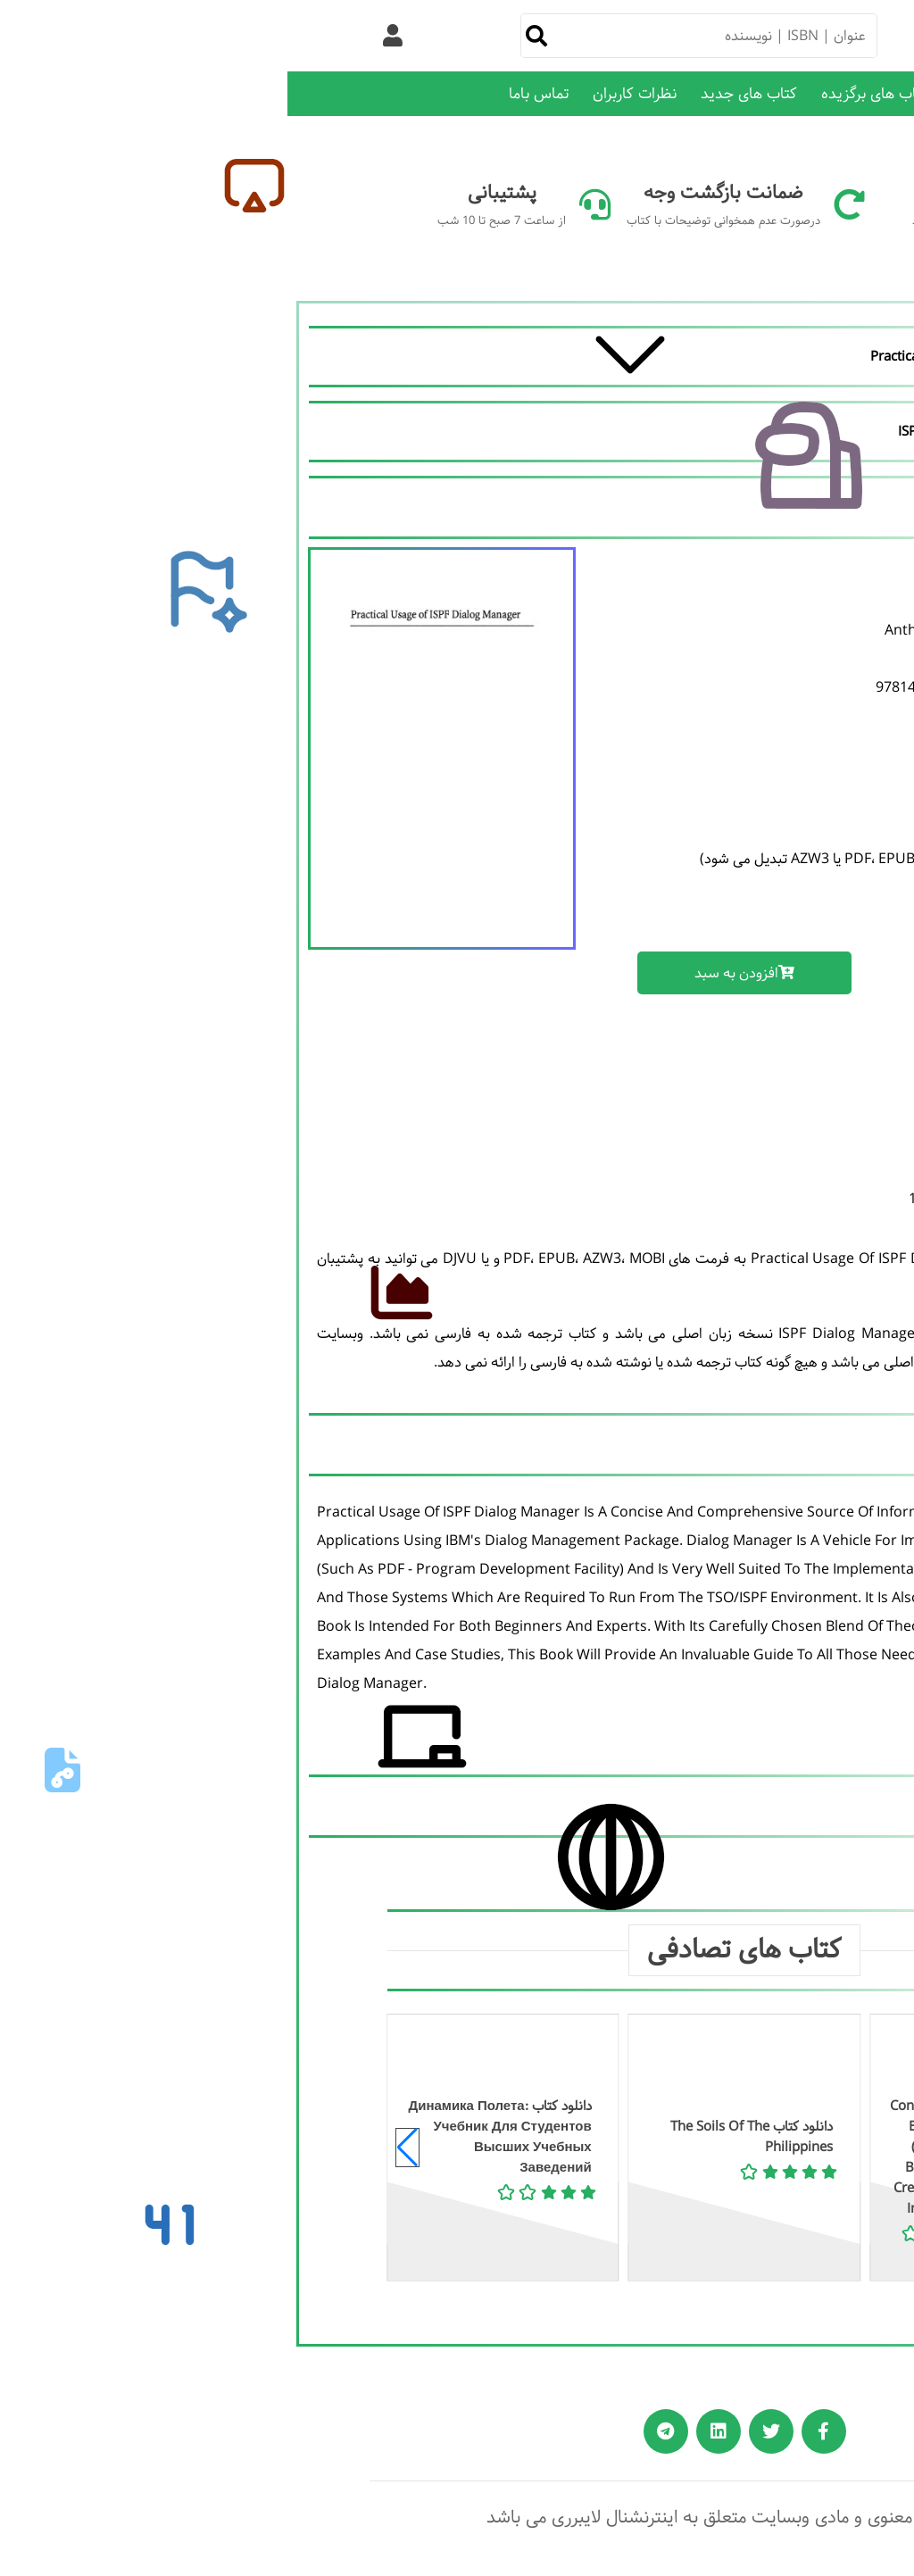  Describe the element at coordinates (611, 1857) in the screenshot. I see `view longitude or meridian lines on a map` at that location.